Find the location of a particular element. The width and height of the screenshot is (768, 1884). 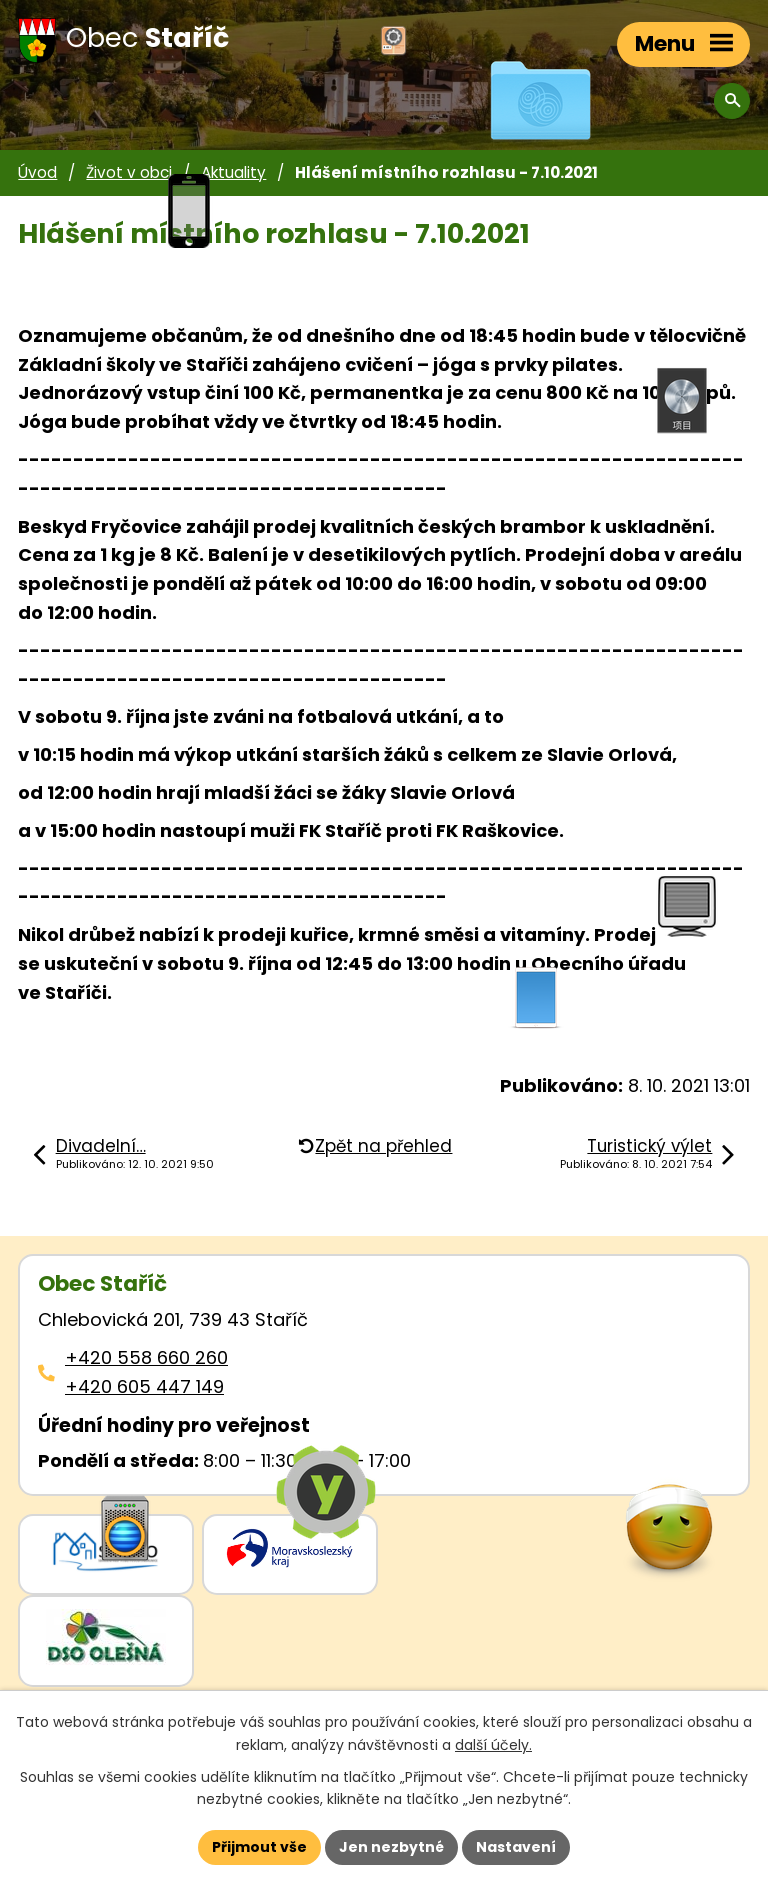

view connected iPhone device is located at coordinates (189, 211).